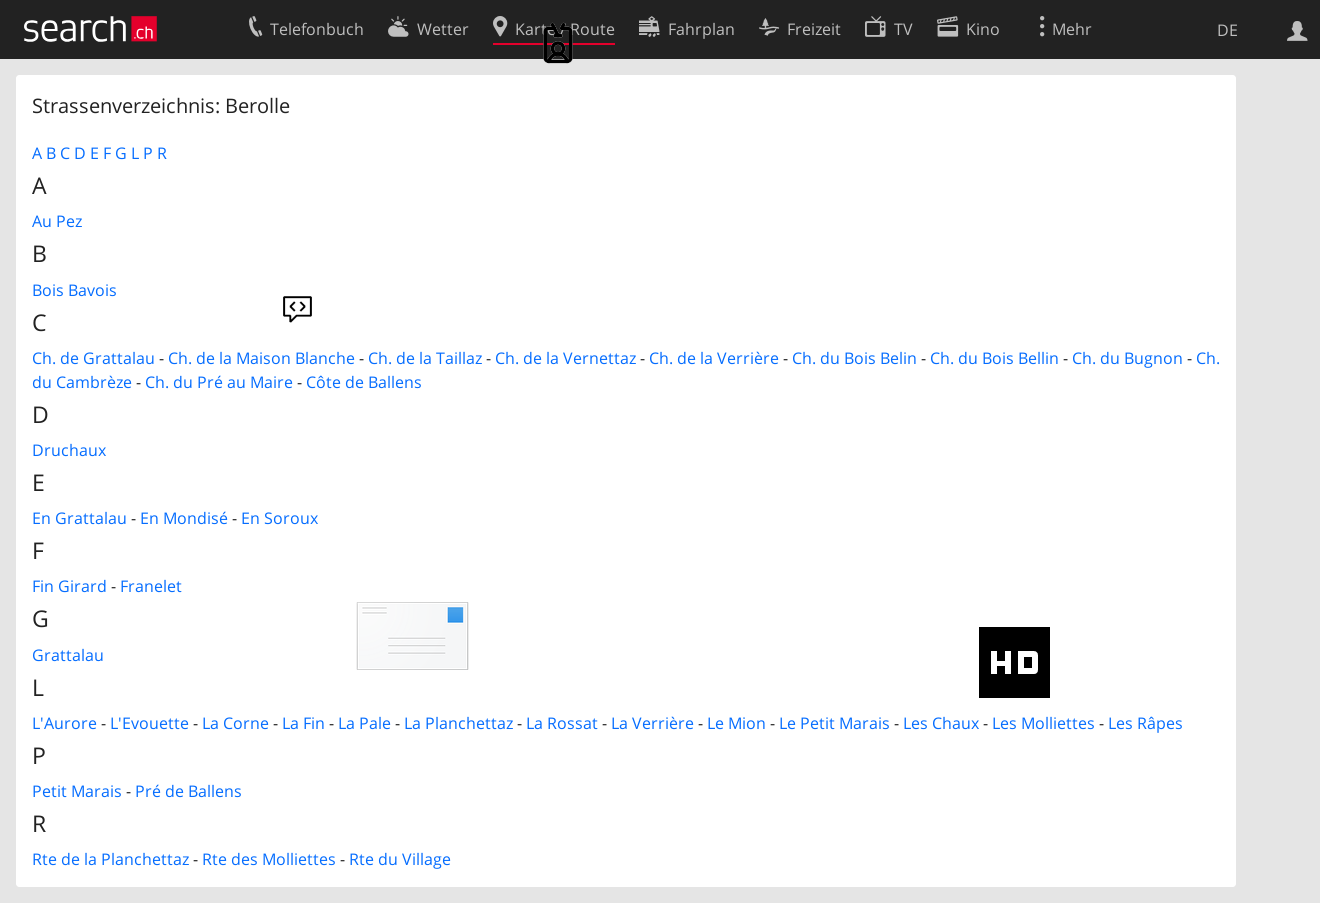  What do you see at coordinates (1014, 662) in the screenshot?
I see `indicates high definition video quality is available` at bounding box center [1014, 662].